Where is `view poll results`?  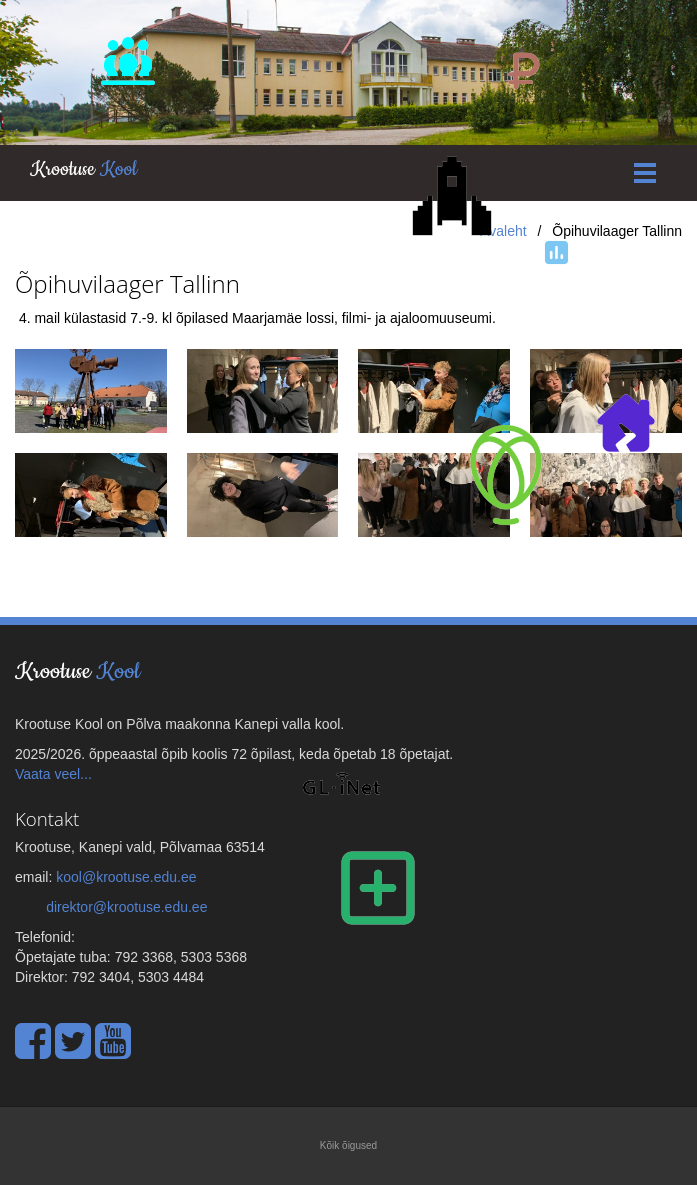
view poll results is located at coordinates (556, 252).